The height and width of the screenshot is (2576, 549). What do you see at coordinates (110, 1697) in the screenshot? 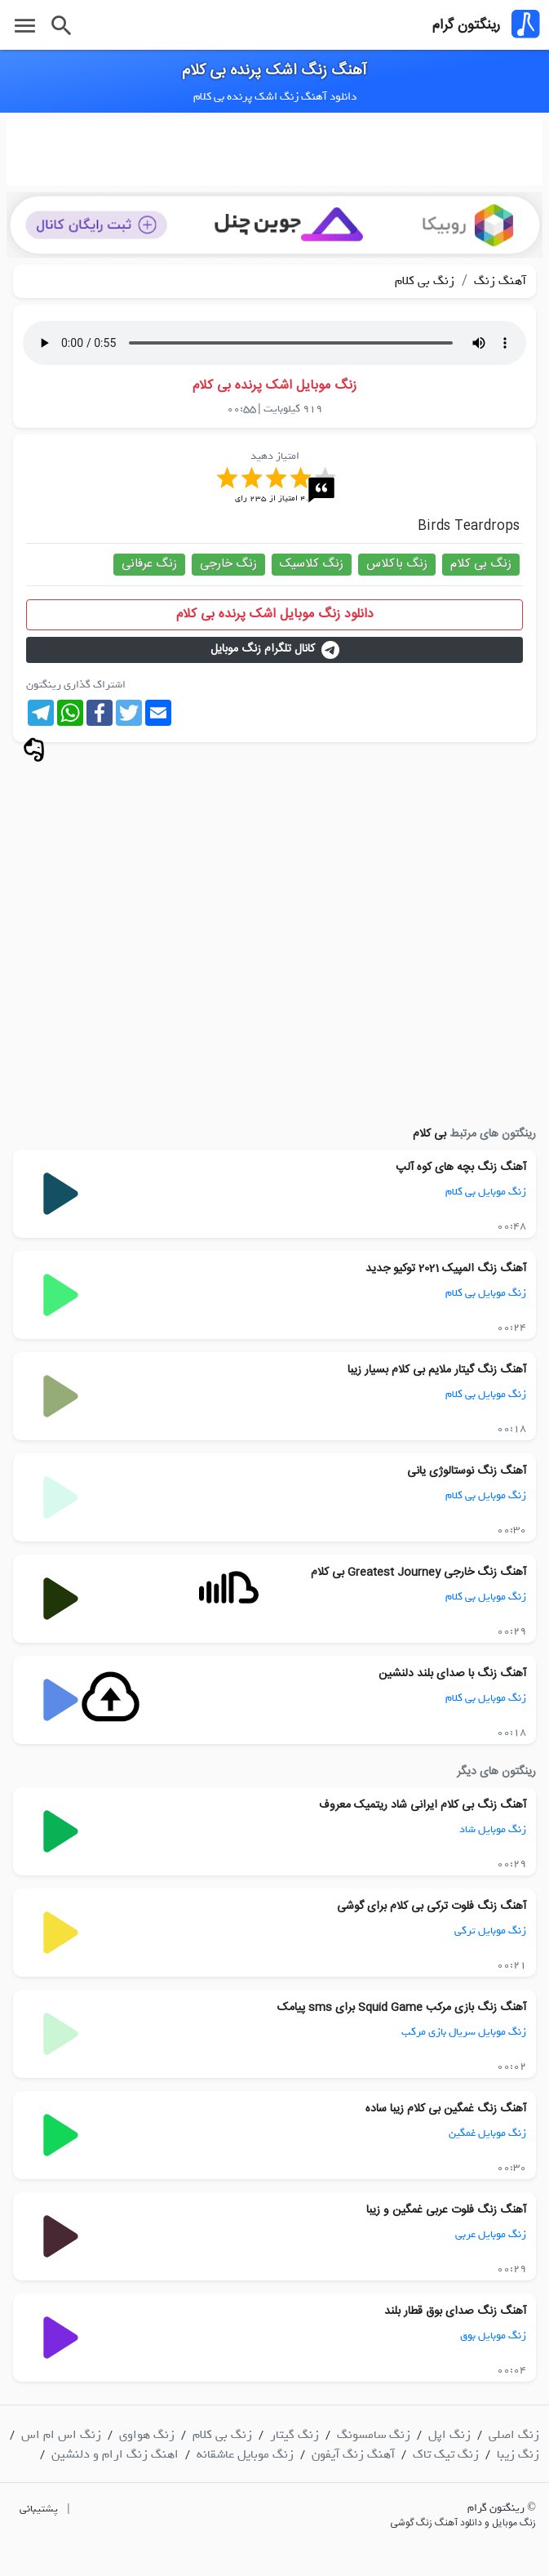
I see `upload file to cloud storage` at bounding box center [110, 1697].